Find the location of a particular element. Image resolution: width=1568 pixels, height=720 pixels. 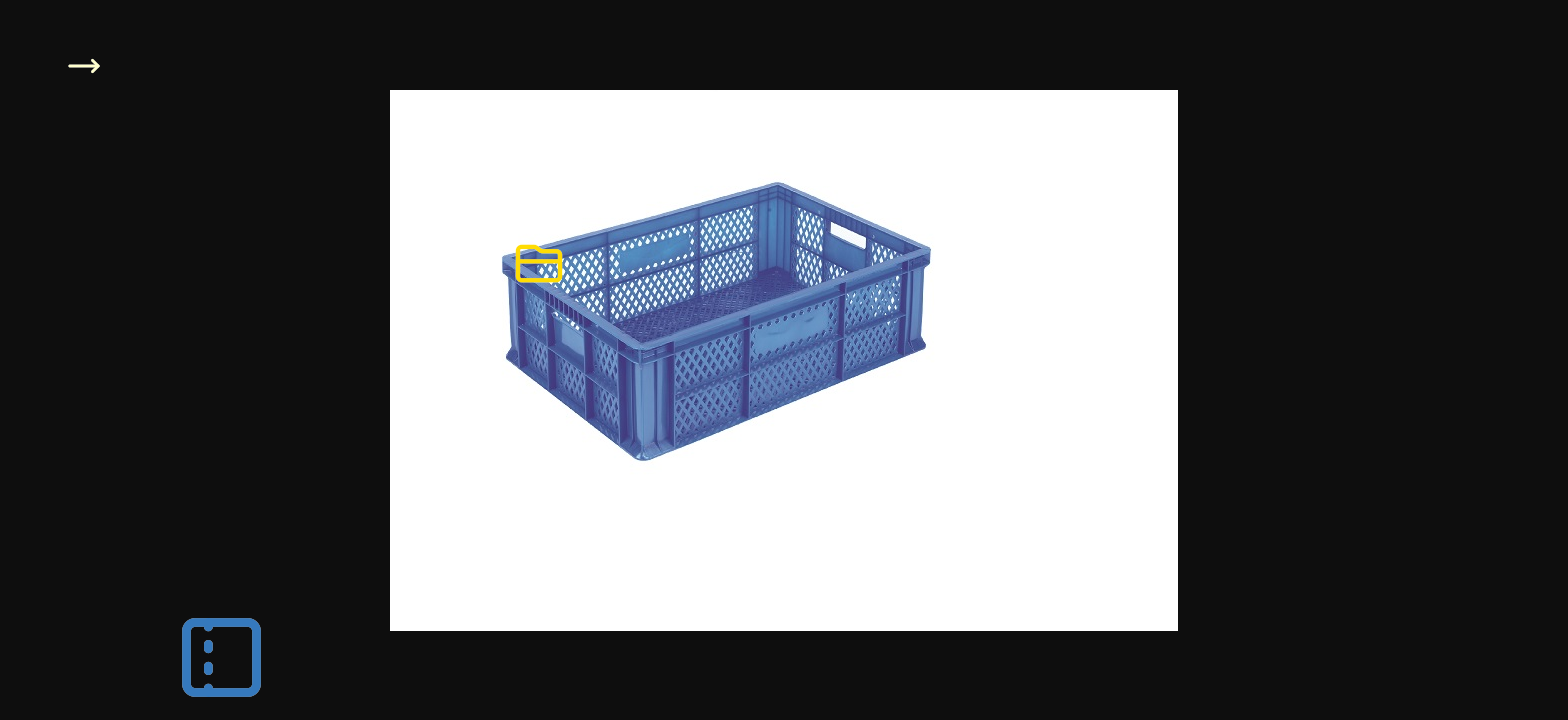

toggle sidebar panel off is located at coordinates (221, 657).